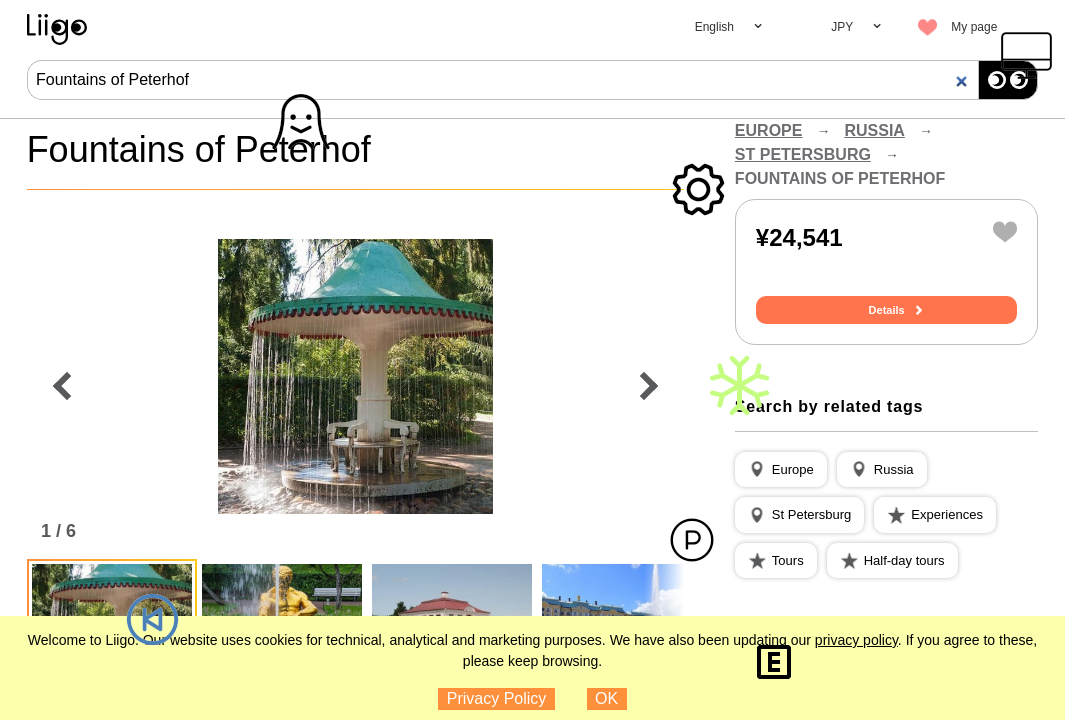  I want to click on skip to previous track, so click(152, 619).